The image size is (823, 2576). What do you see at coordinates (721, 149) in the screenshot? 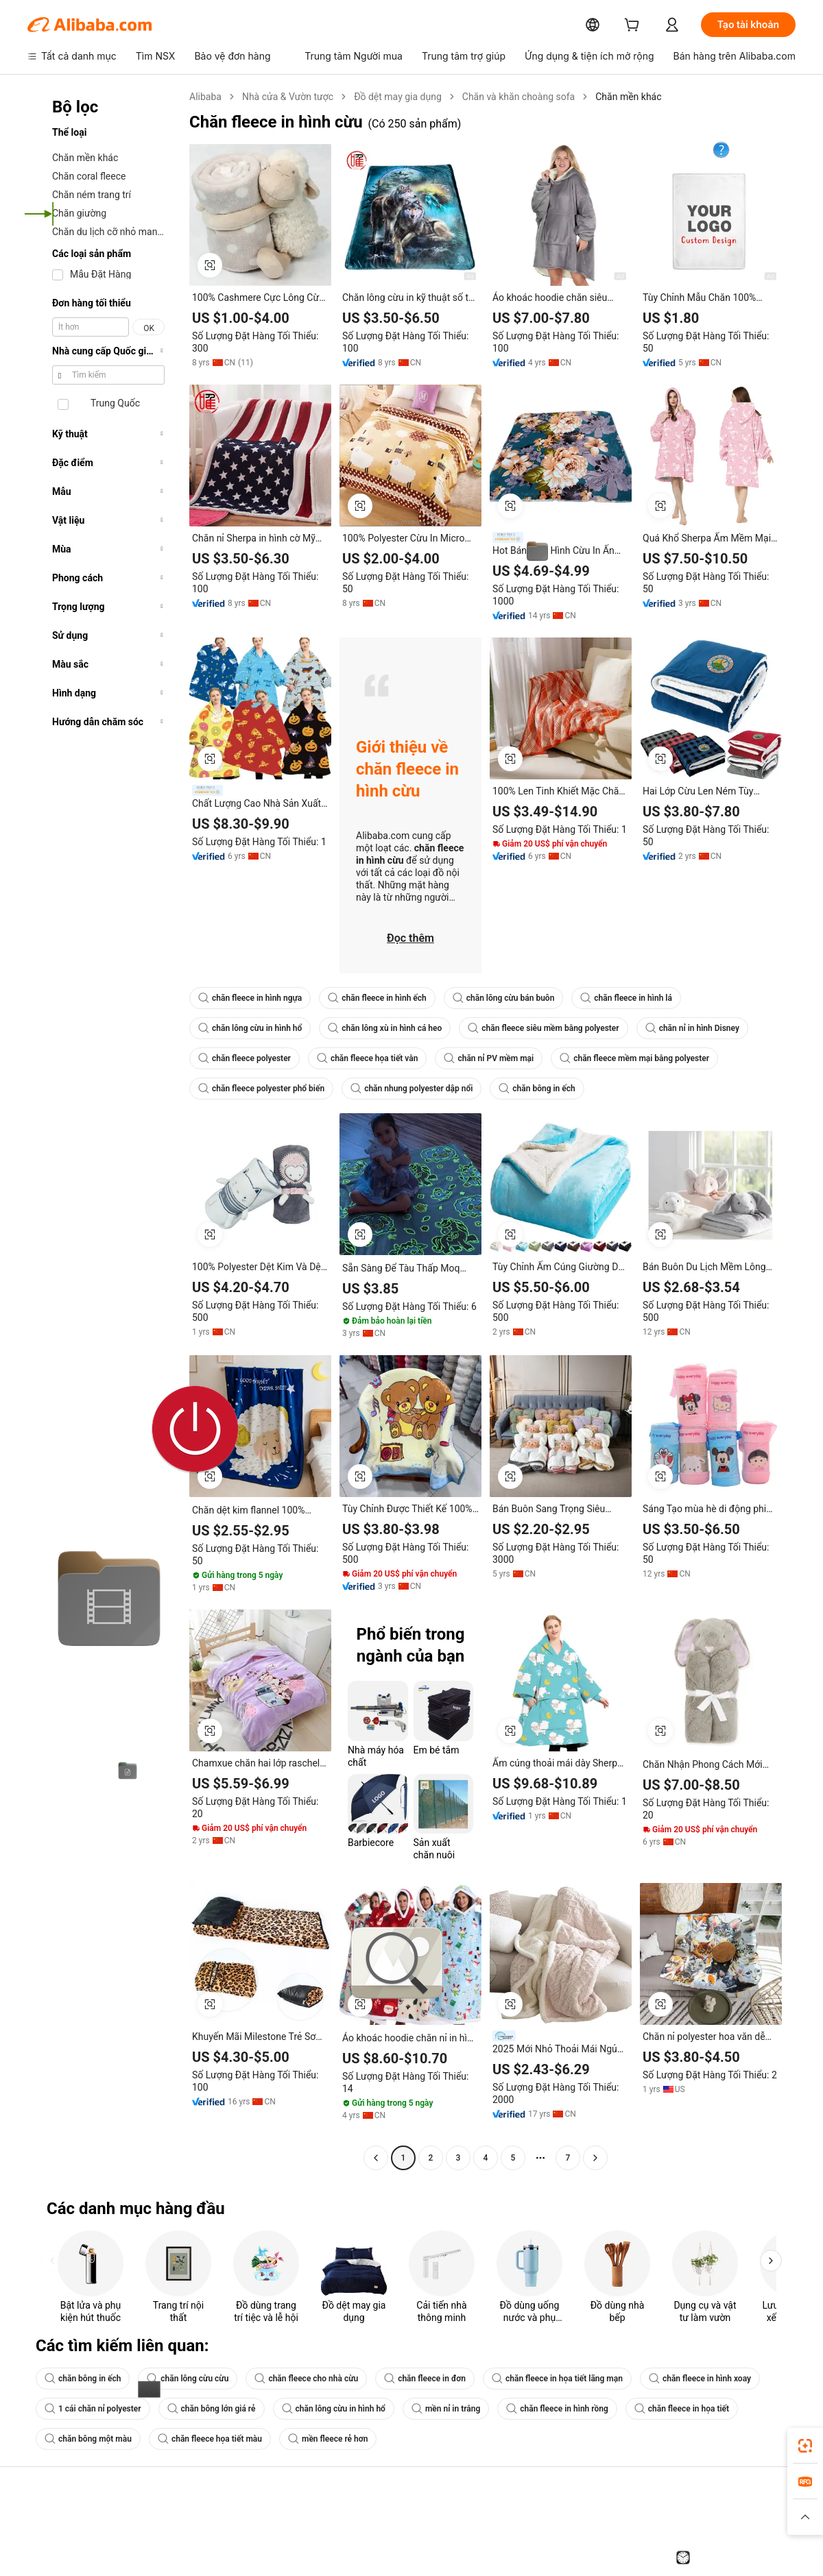
I see `access help documentation` at bounding box center [721, 149].